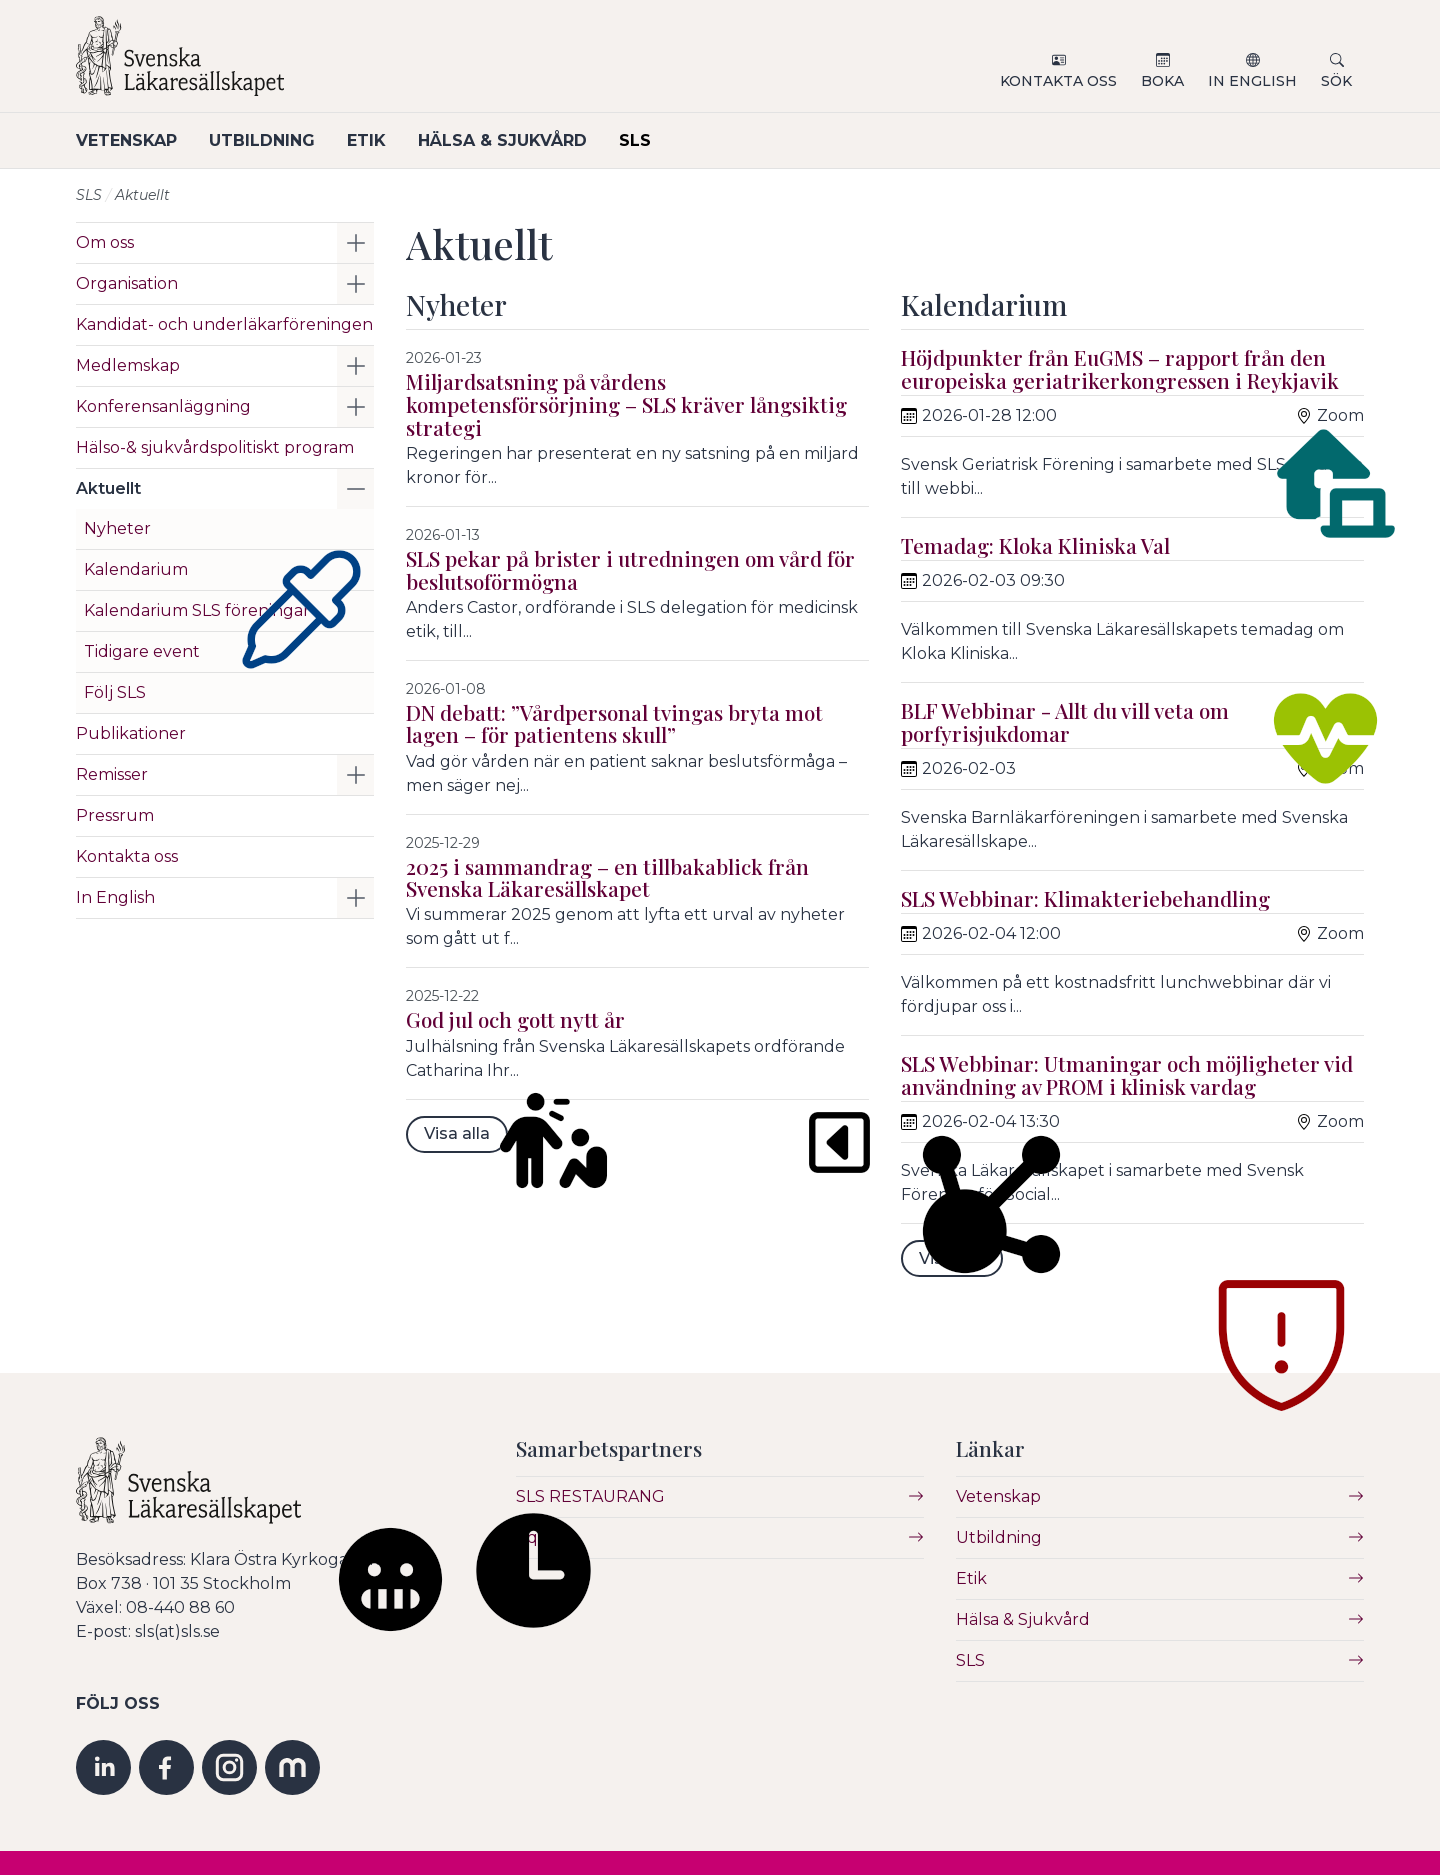 The image size is (1440, 1875). What do you see at coordinates (553, 1140) in the screenshot?
I see `report harassment or bullying behavior` at bounding box center [553, 1140].